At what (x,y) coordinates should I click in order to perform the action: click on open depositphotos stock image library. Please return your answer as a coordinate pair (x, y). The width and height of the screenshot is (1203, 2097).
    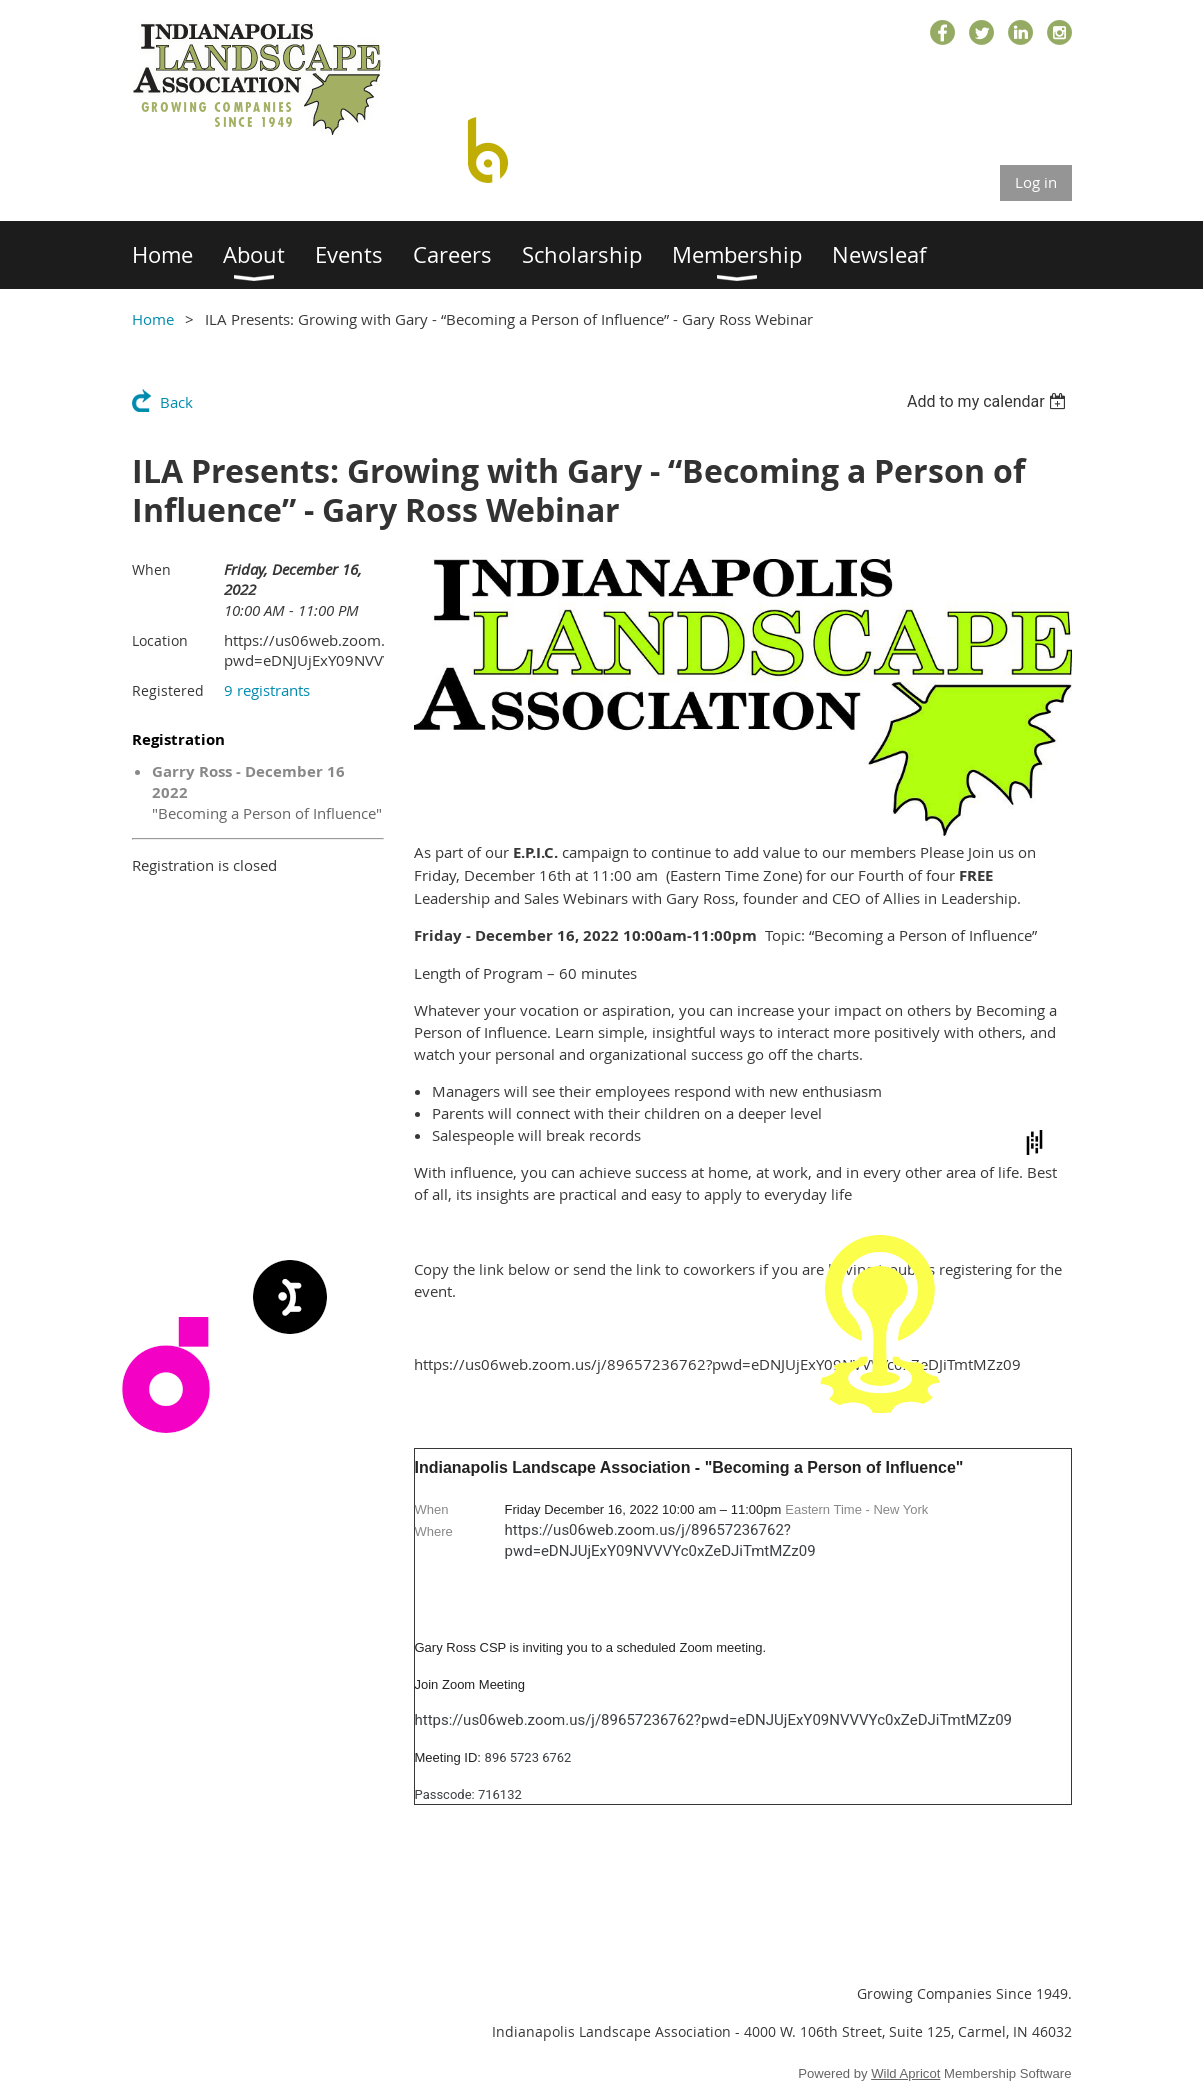
    Looking at the image, I should click on (166, 1375).